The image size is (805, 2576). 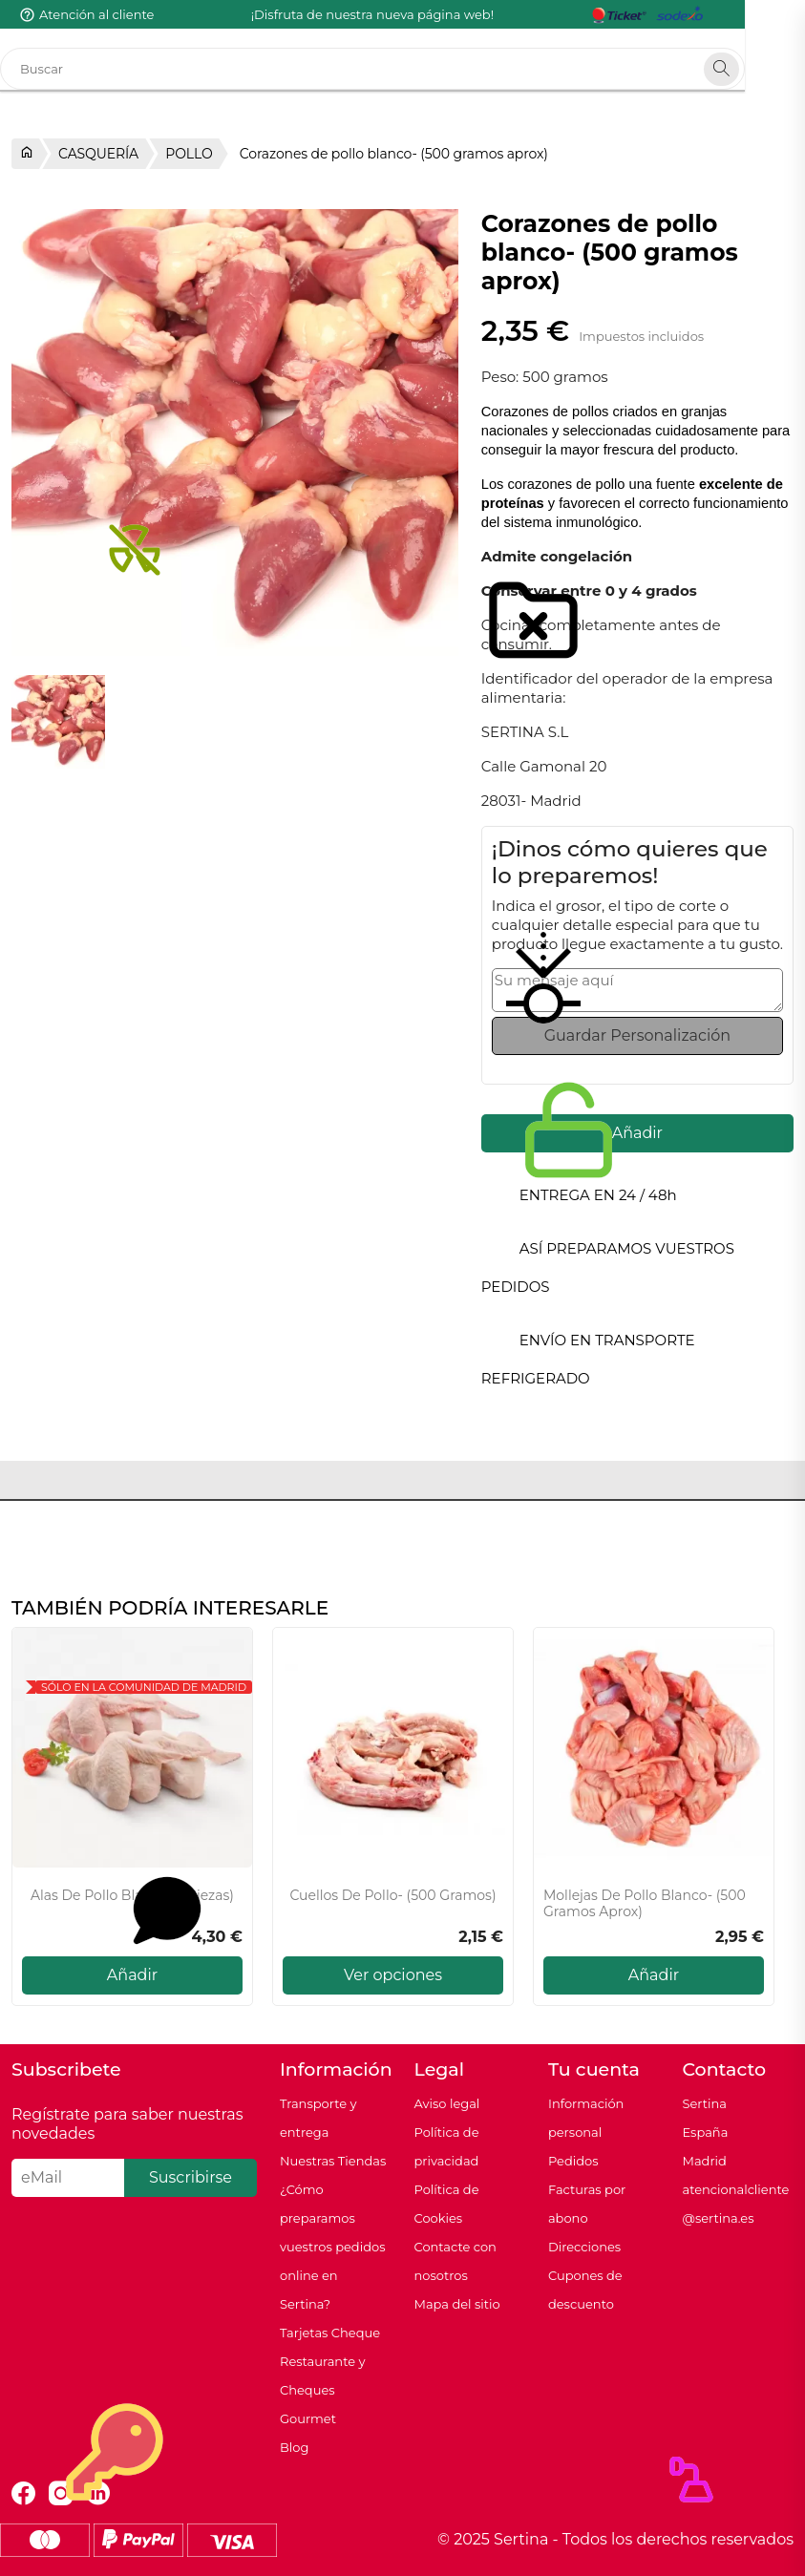 What do you see at coordinates (533, 622) in the screenshot?
I see `delete a folder` at bounding box center [533, 622].